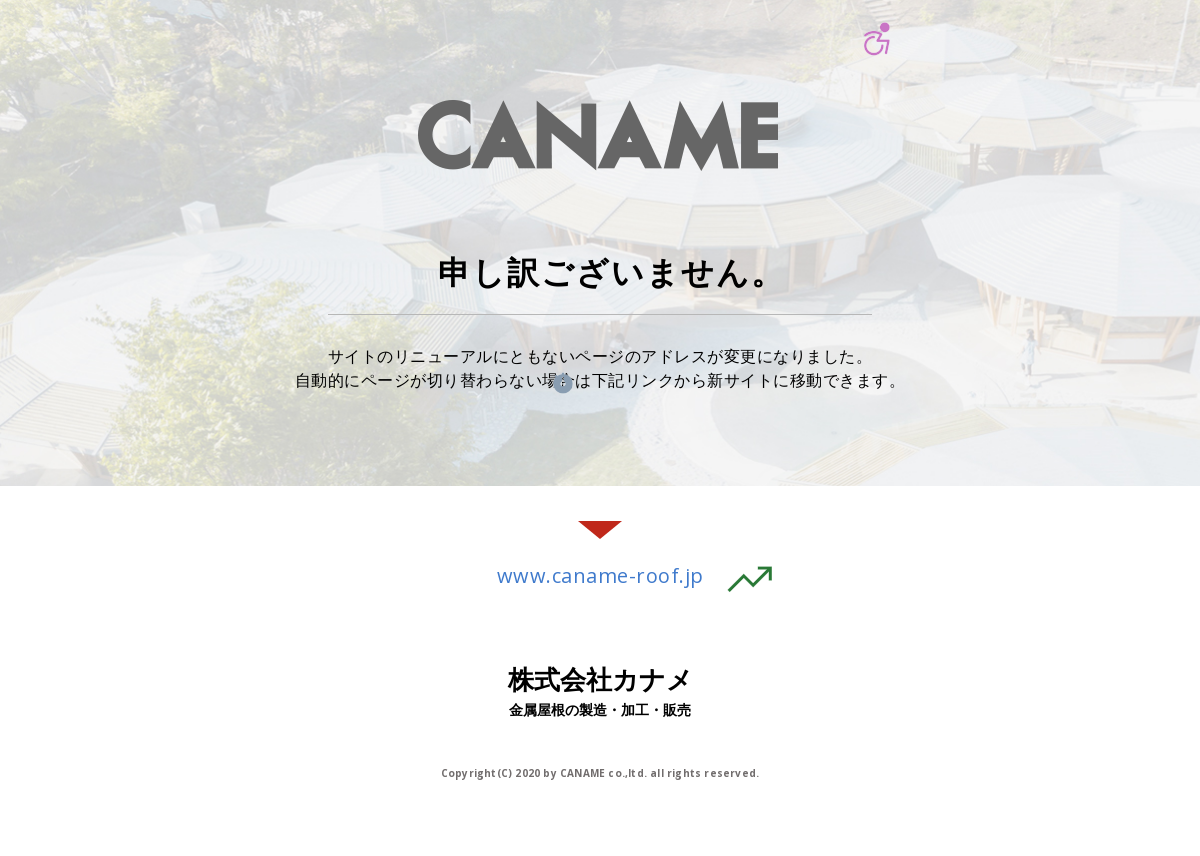 This screenshot has height=856, width=1200. I want to click on view trending or popular content, so click(750, 579).